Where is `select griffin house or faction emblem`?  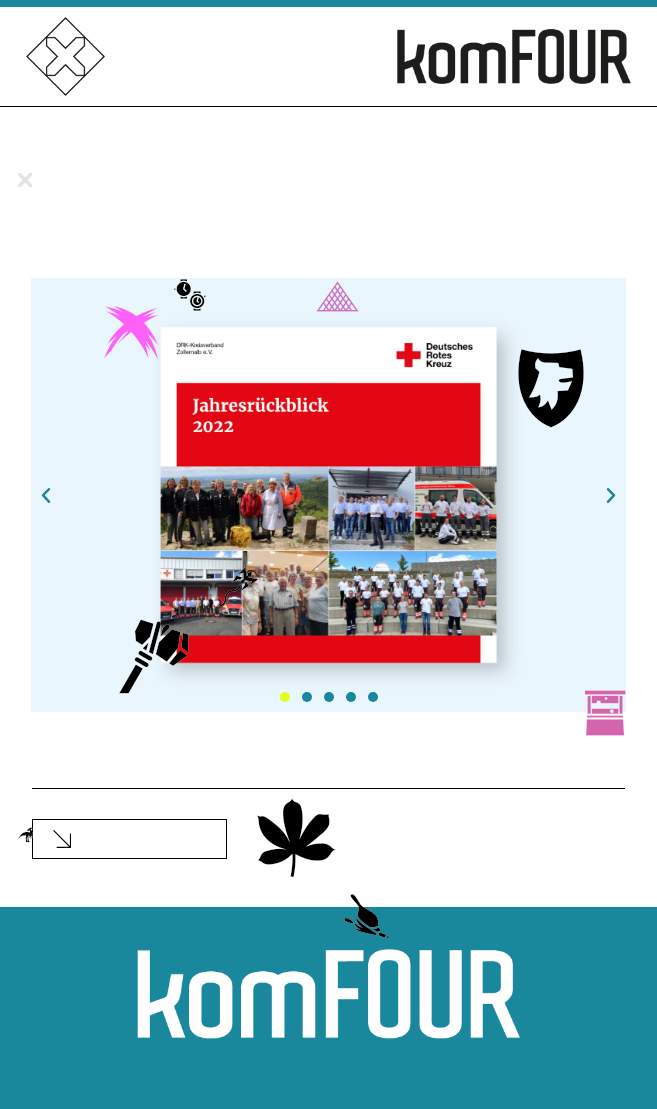 select griffin house or faction emblem is located at coordinates (551, 387).